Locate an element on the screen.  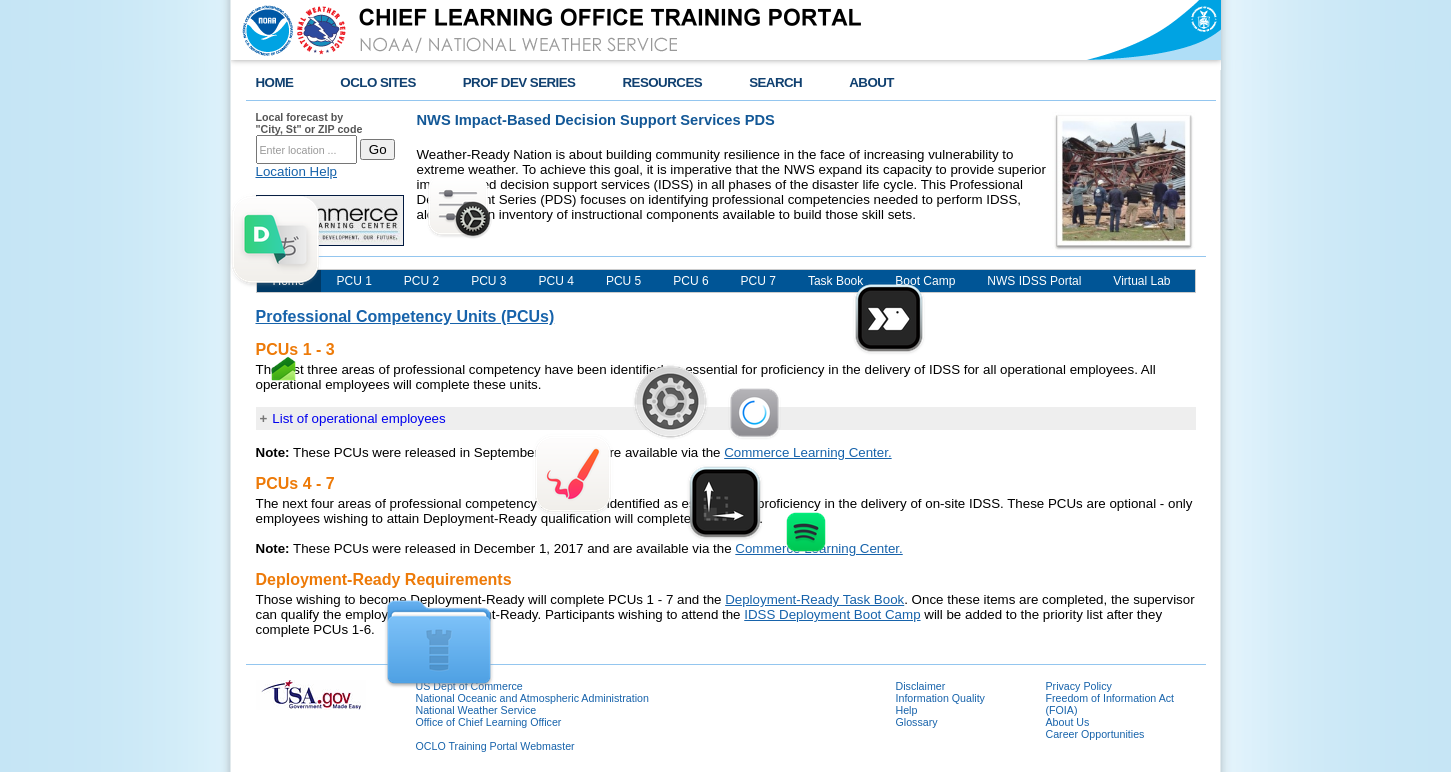
open fish shell terminal application is located at coordinates (889, 318).